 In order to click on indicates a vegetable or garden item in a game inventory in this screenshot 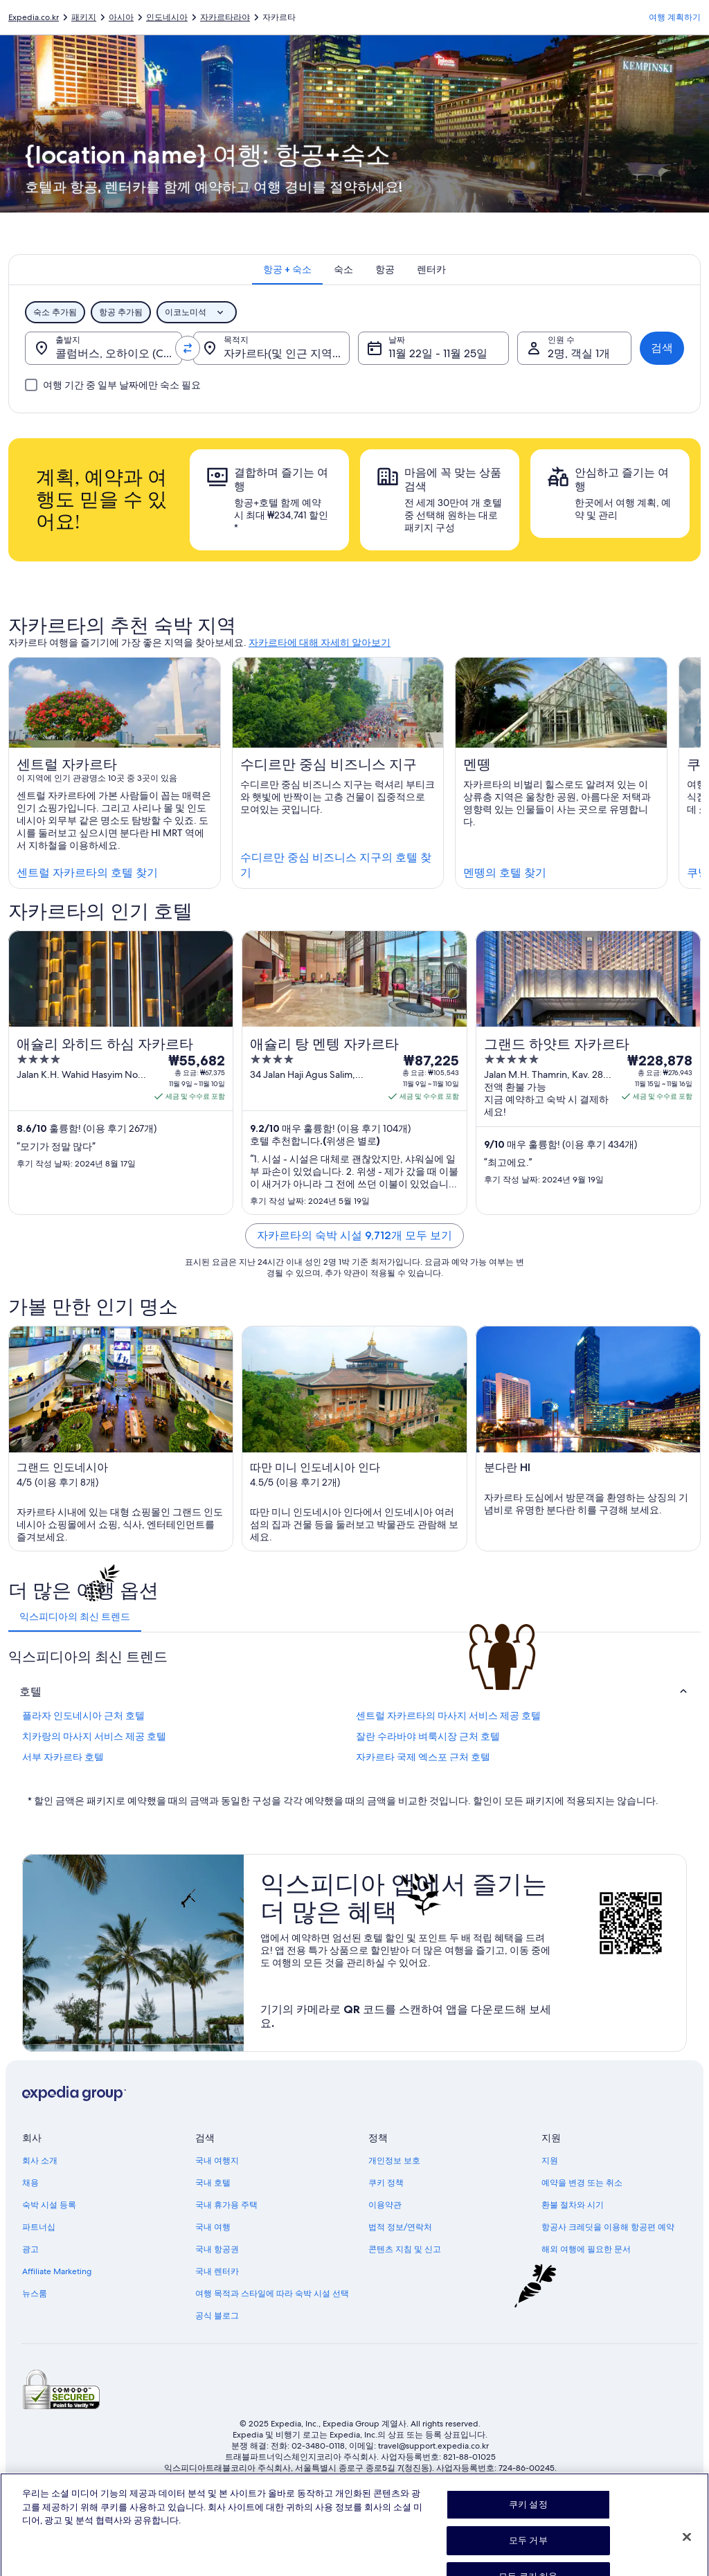, I will do `click(535, 2286)`.